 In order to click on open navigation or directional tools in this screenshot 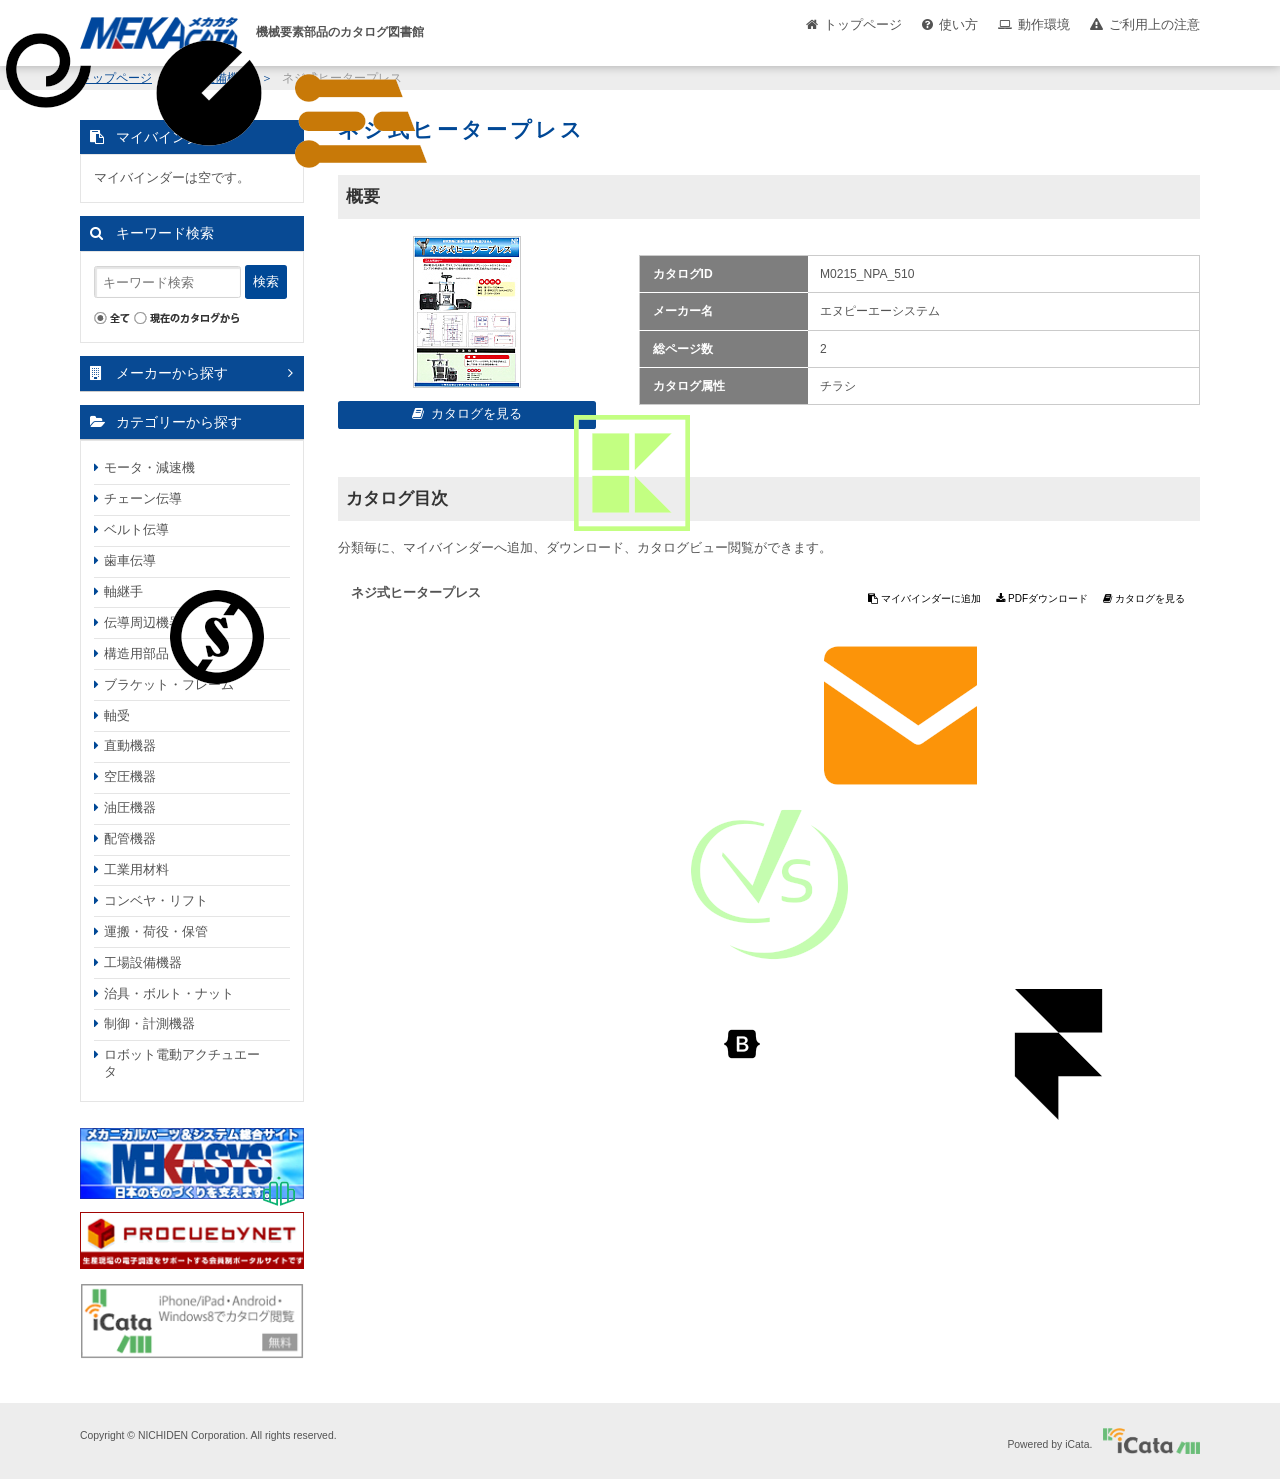, I will do `click(209, 93)`.